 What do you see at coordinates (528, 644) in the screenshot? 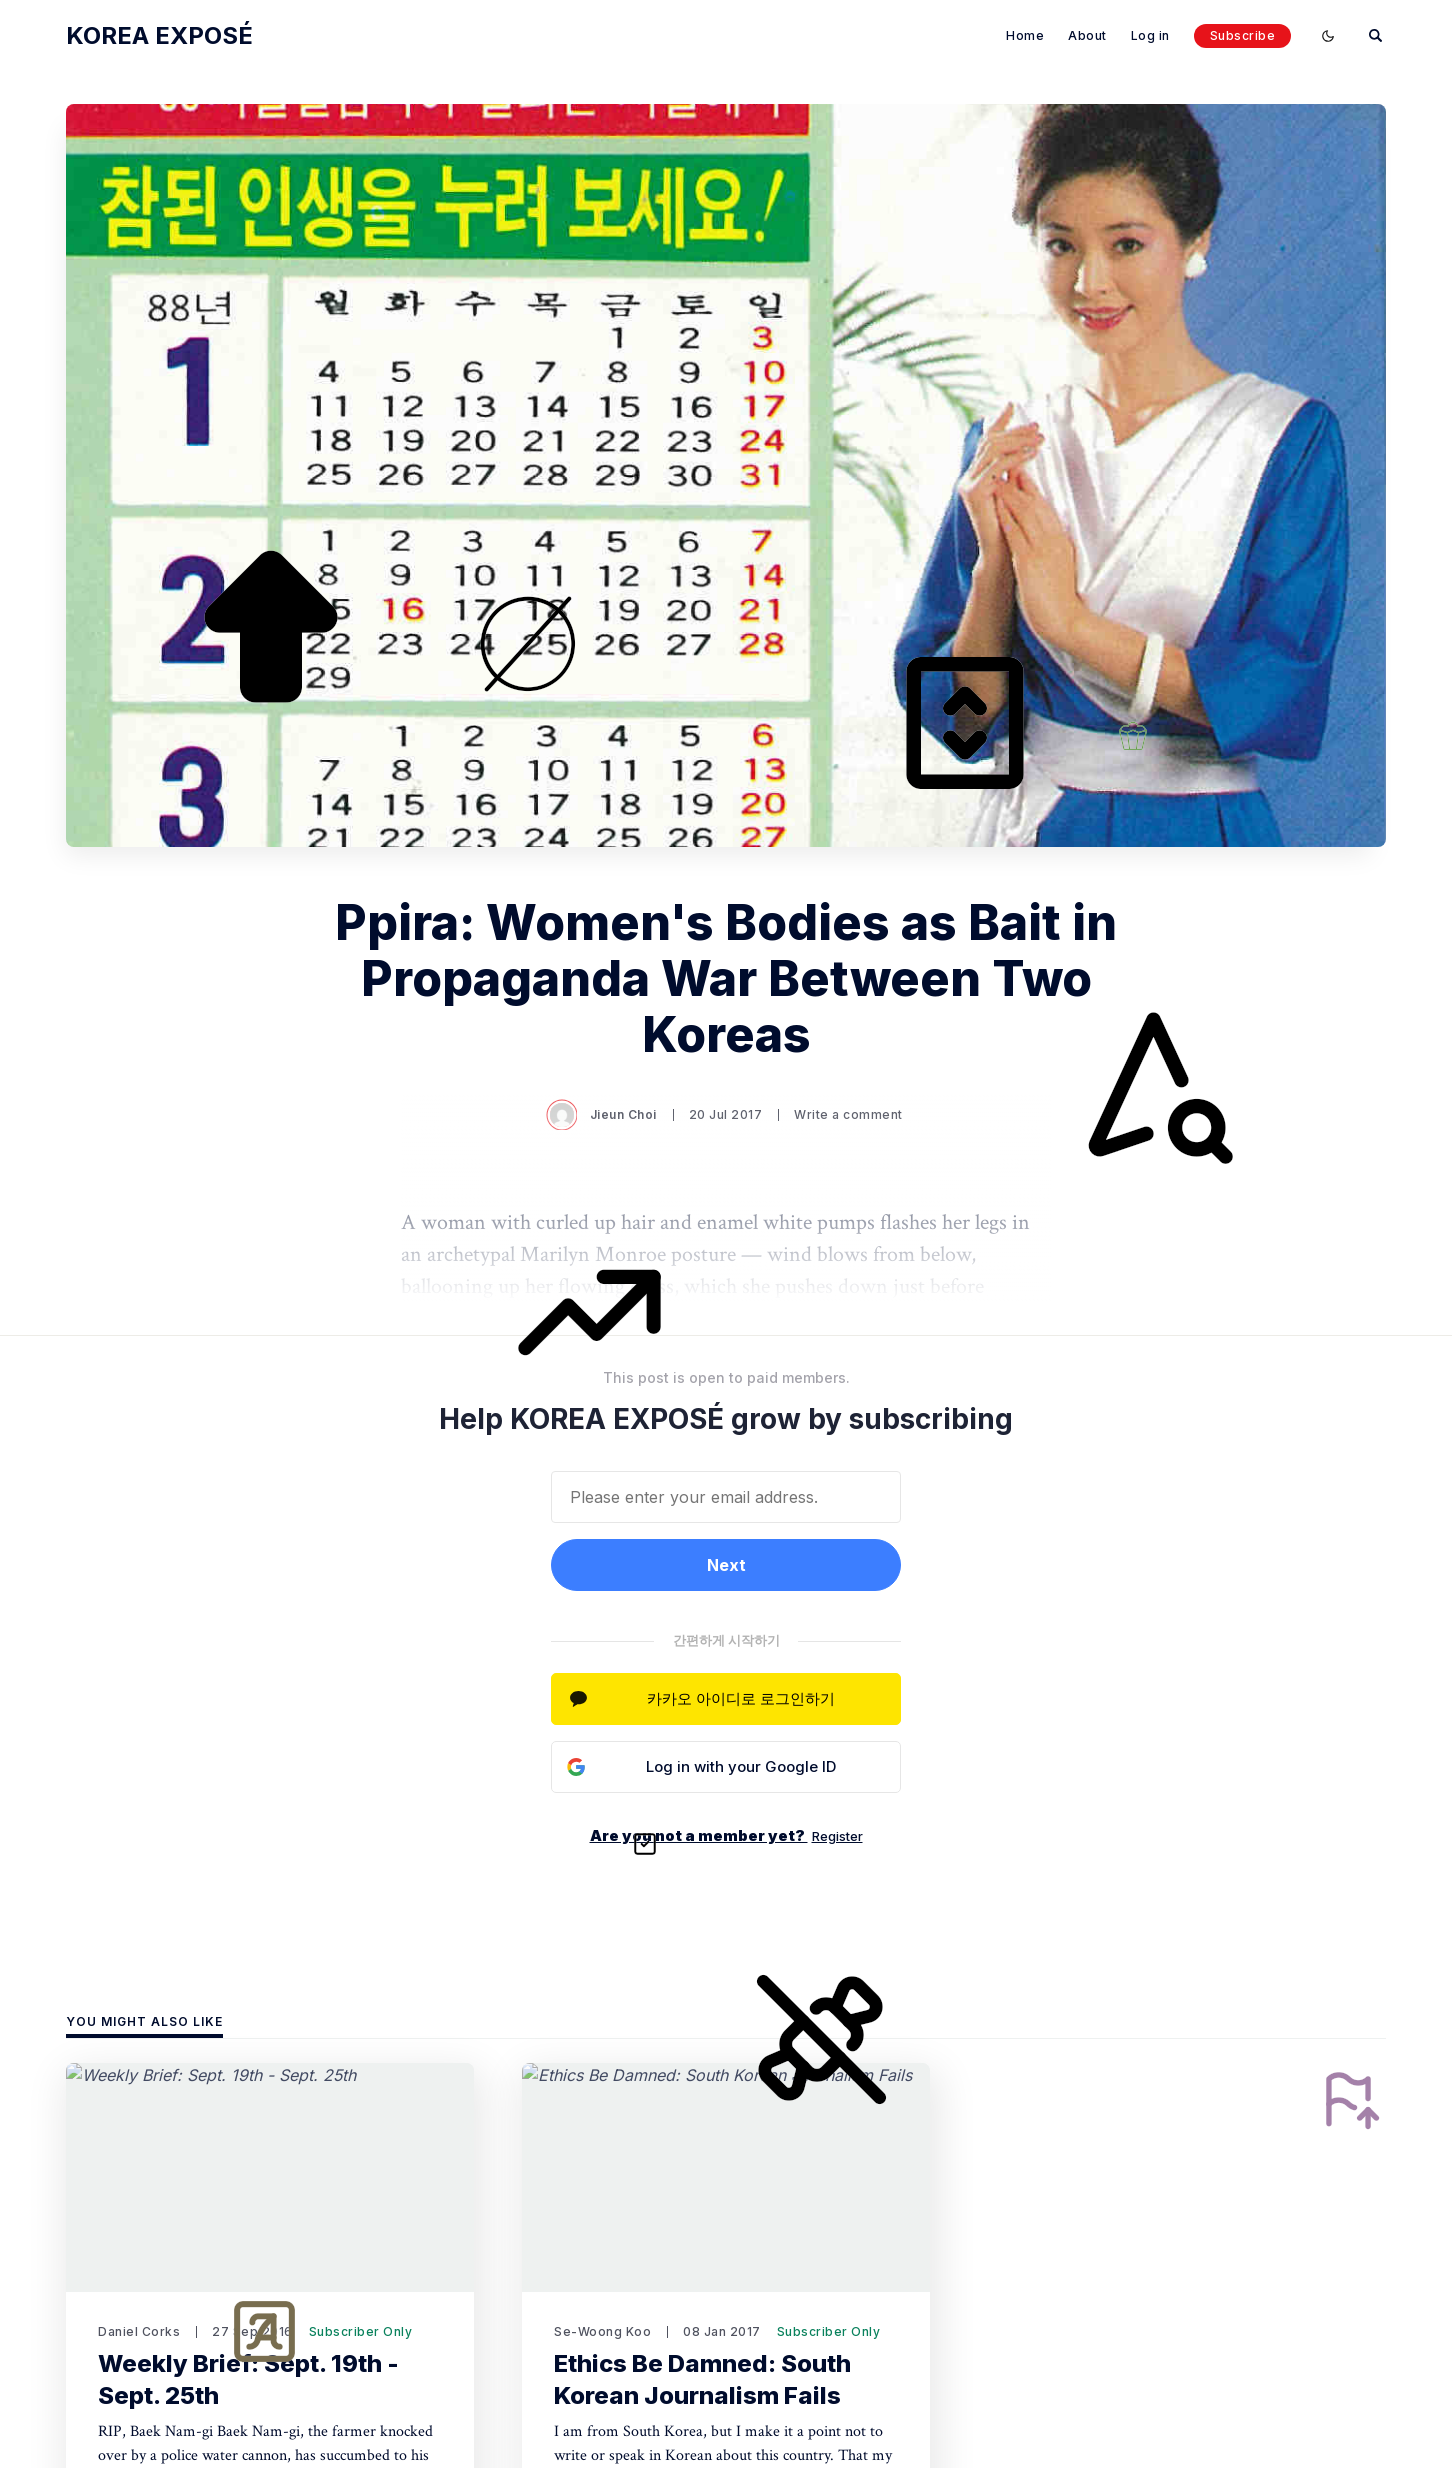
I see `indicates an empty or null state` at bounding box center [528, 644].